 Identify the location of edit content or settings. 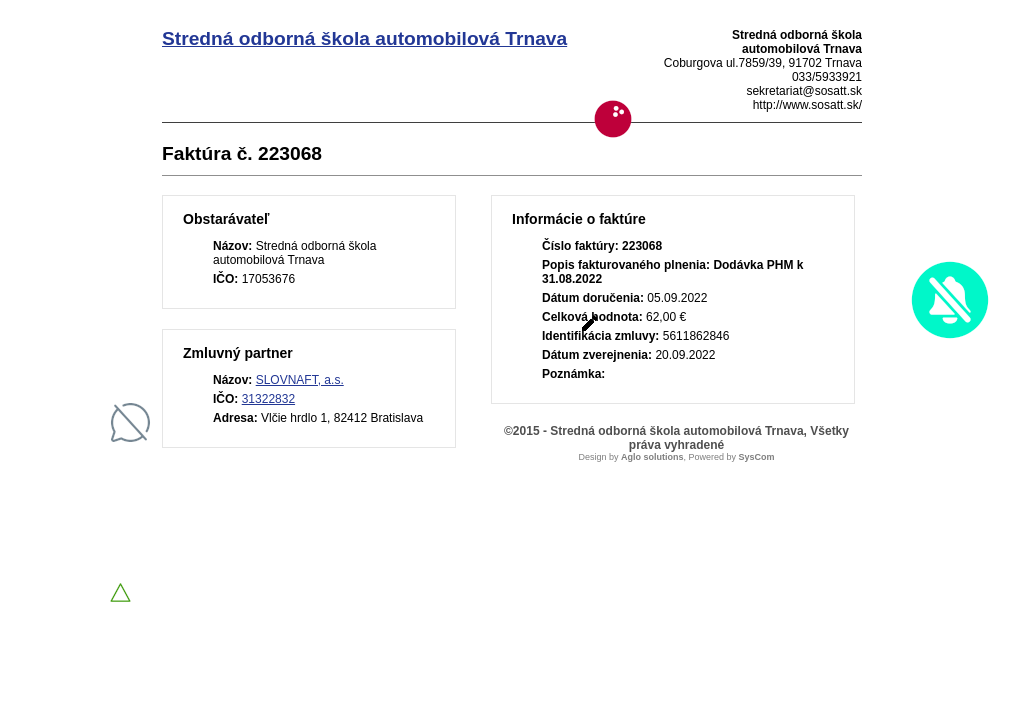
(589, 323).